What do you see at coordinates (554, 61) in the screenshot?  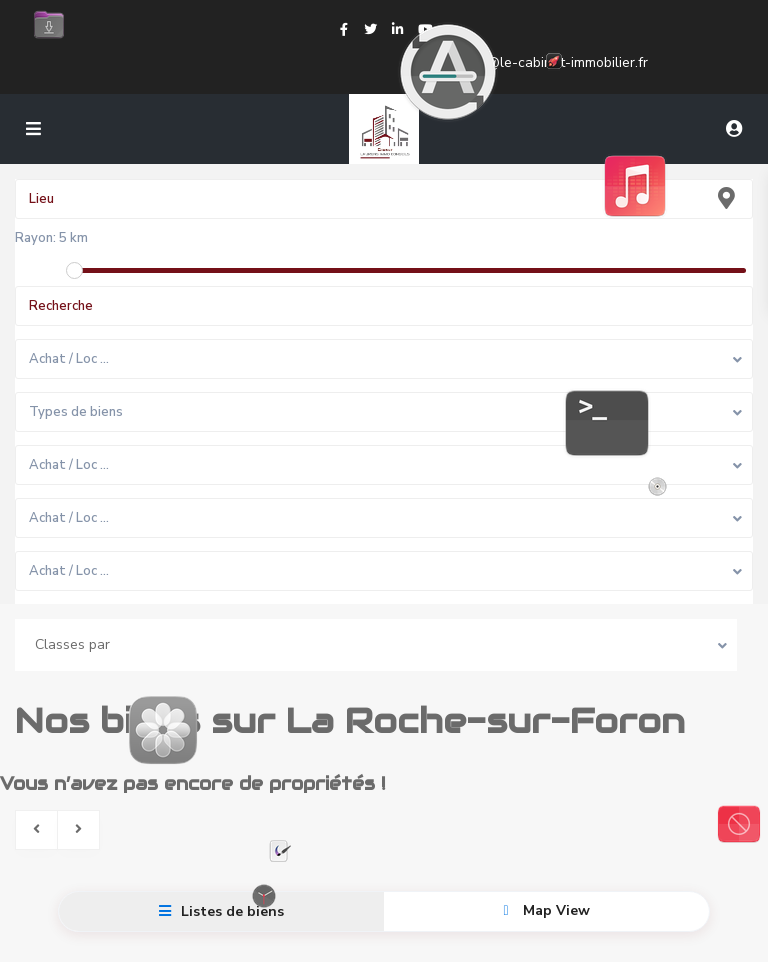 I see `open the games app or library` at bounding box center [554, 61].